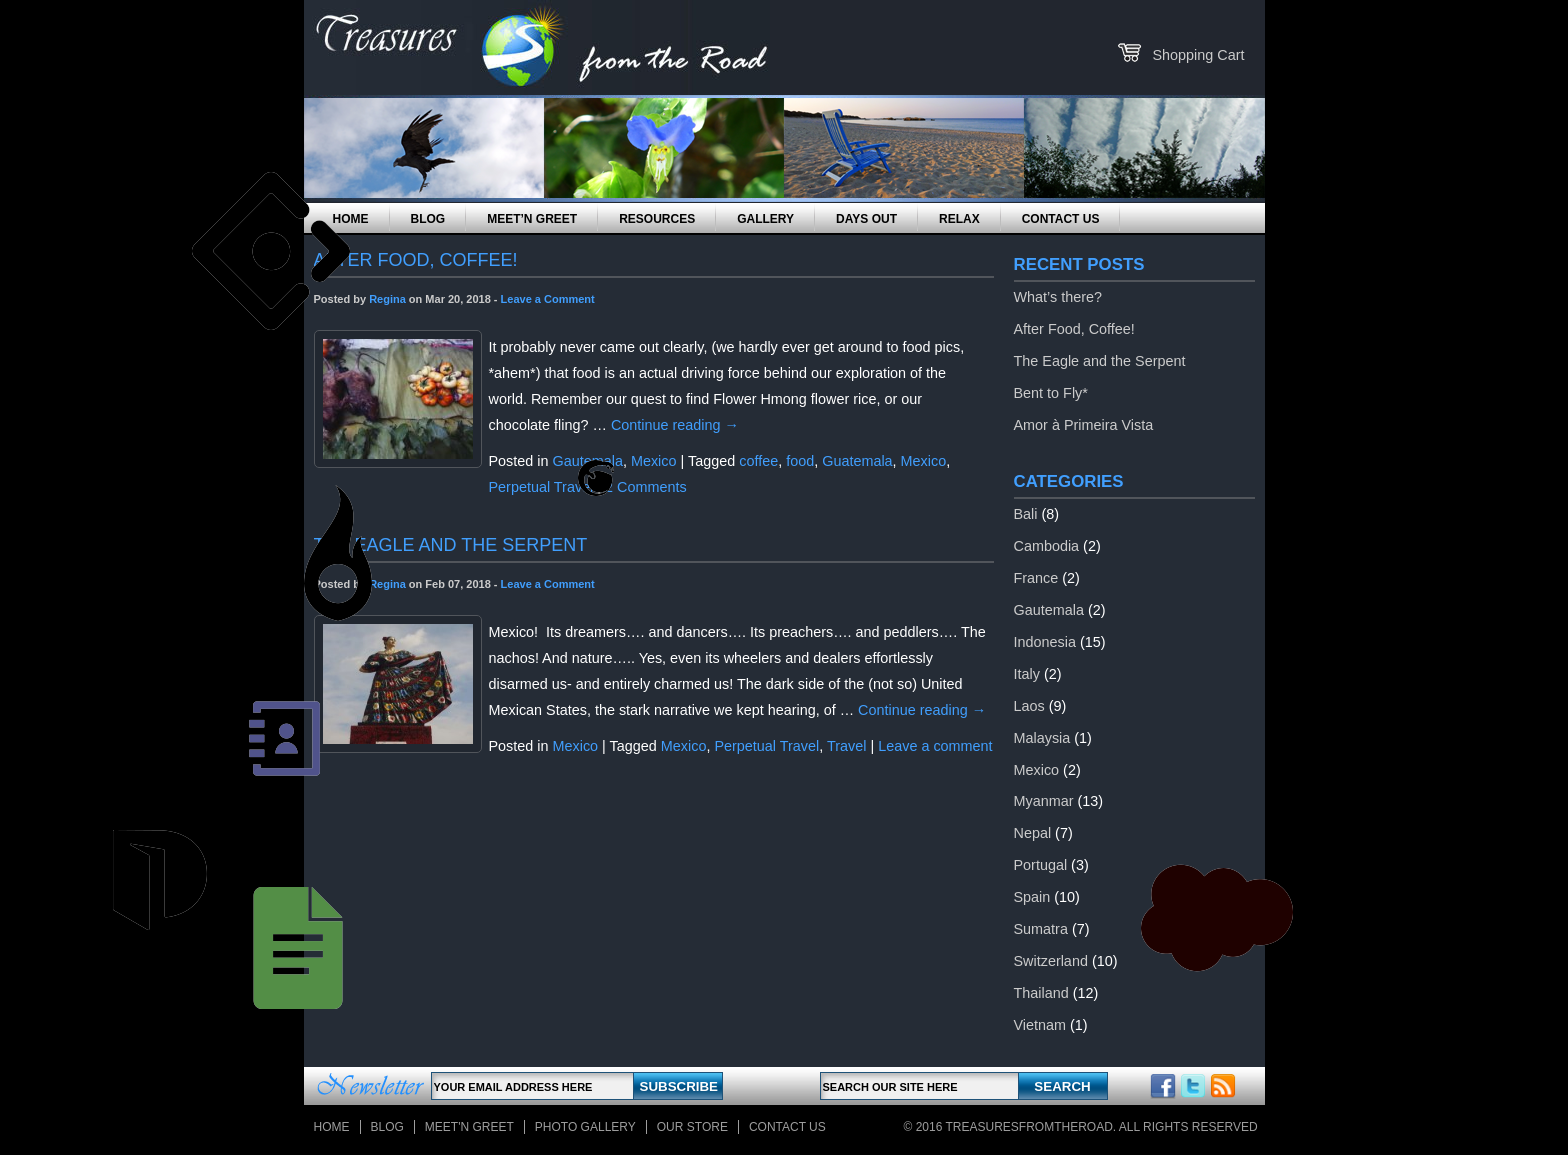 The height and width of the screenshot is (1155, 1568). Describe the element at coordinates (286, 738) in the screenshot. I see `open your contacts book` at that location.